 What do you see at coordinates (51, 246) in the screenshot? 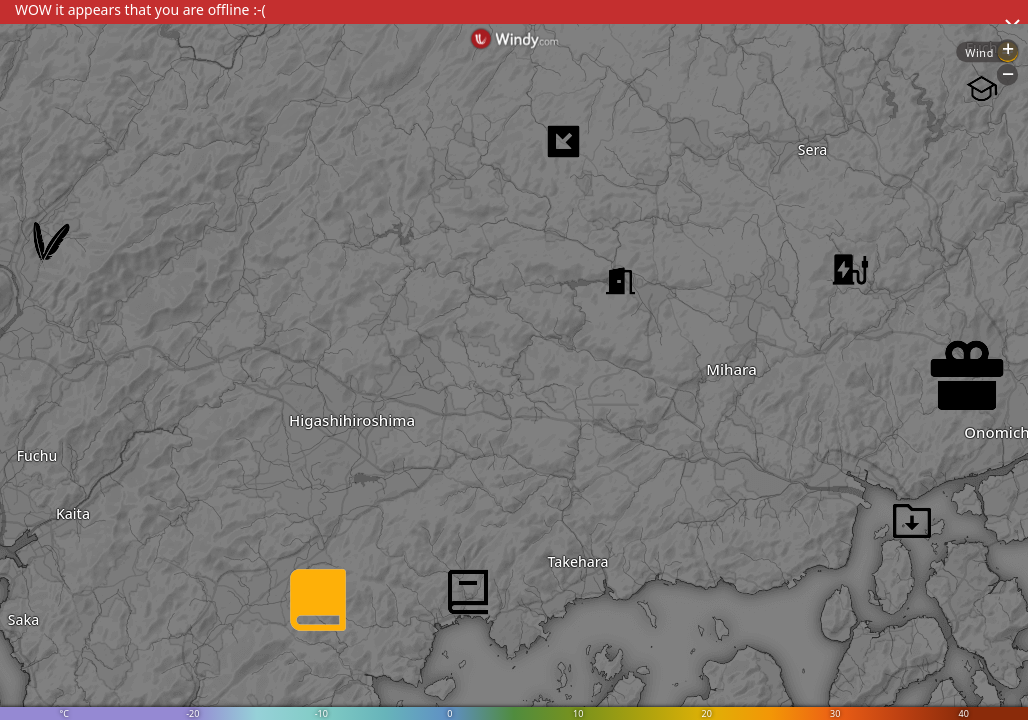
I see `apache maven project or build tool` at bounding box center [51, 246].